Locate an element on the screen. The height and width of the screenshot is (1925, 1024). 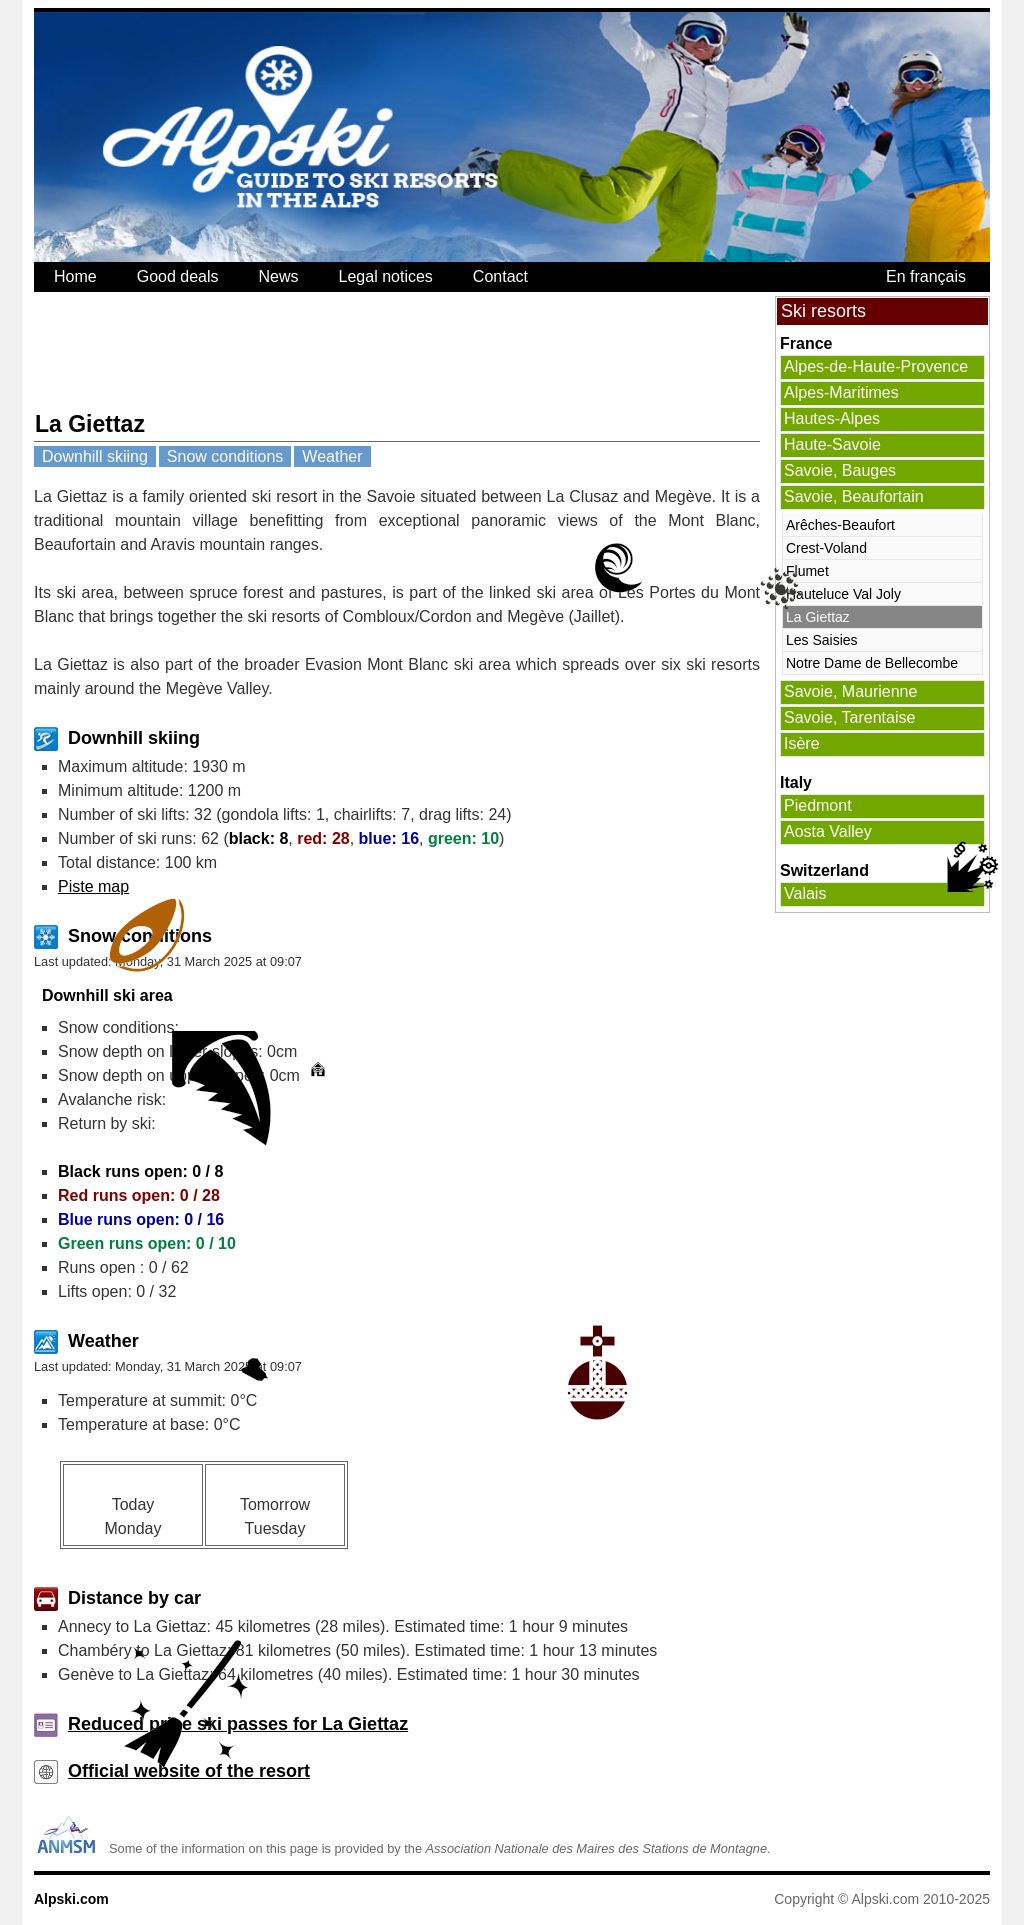
cast a cleaning or sweep spell is located at coordinates (186, 1704).